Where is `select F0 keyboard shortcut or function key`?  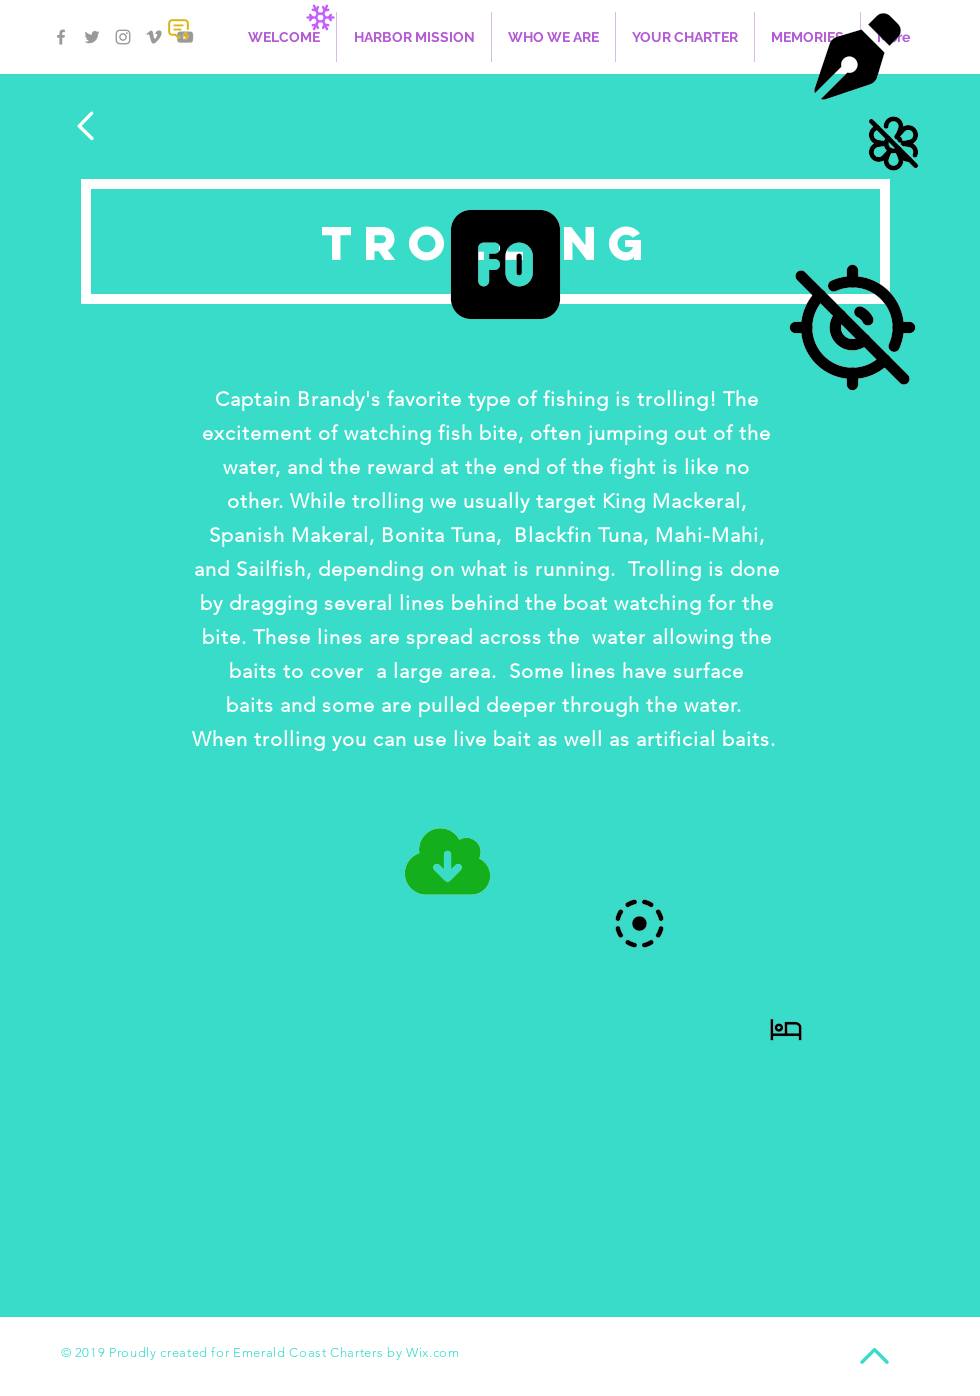
select F0 keyboard shortcut or function key is located at coordinates (505, 264).